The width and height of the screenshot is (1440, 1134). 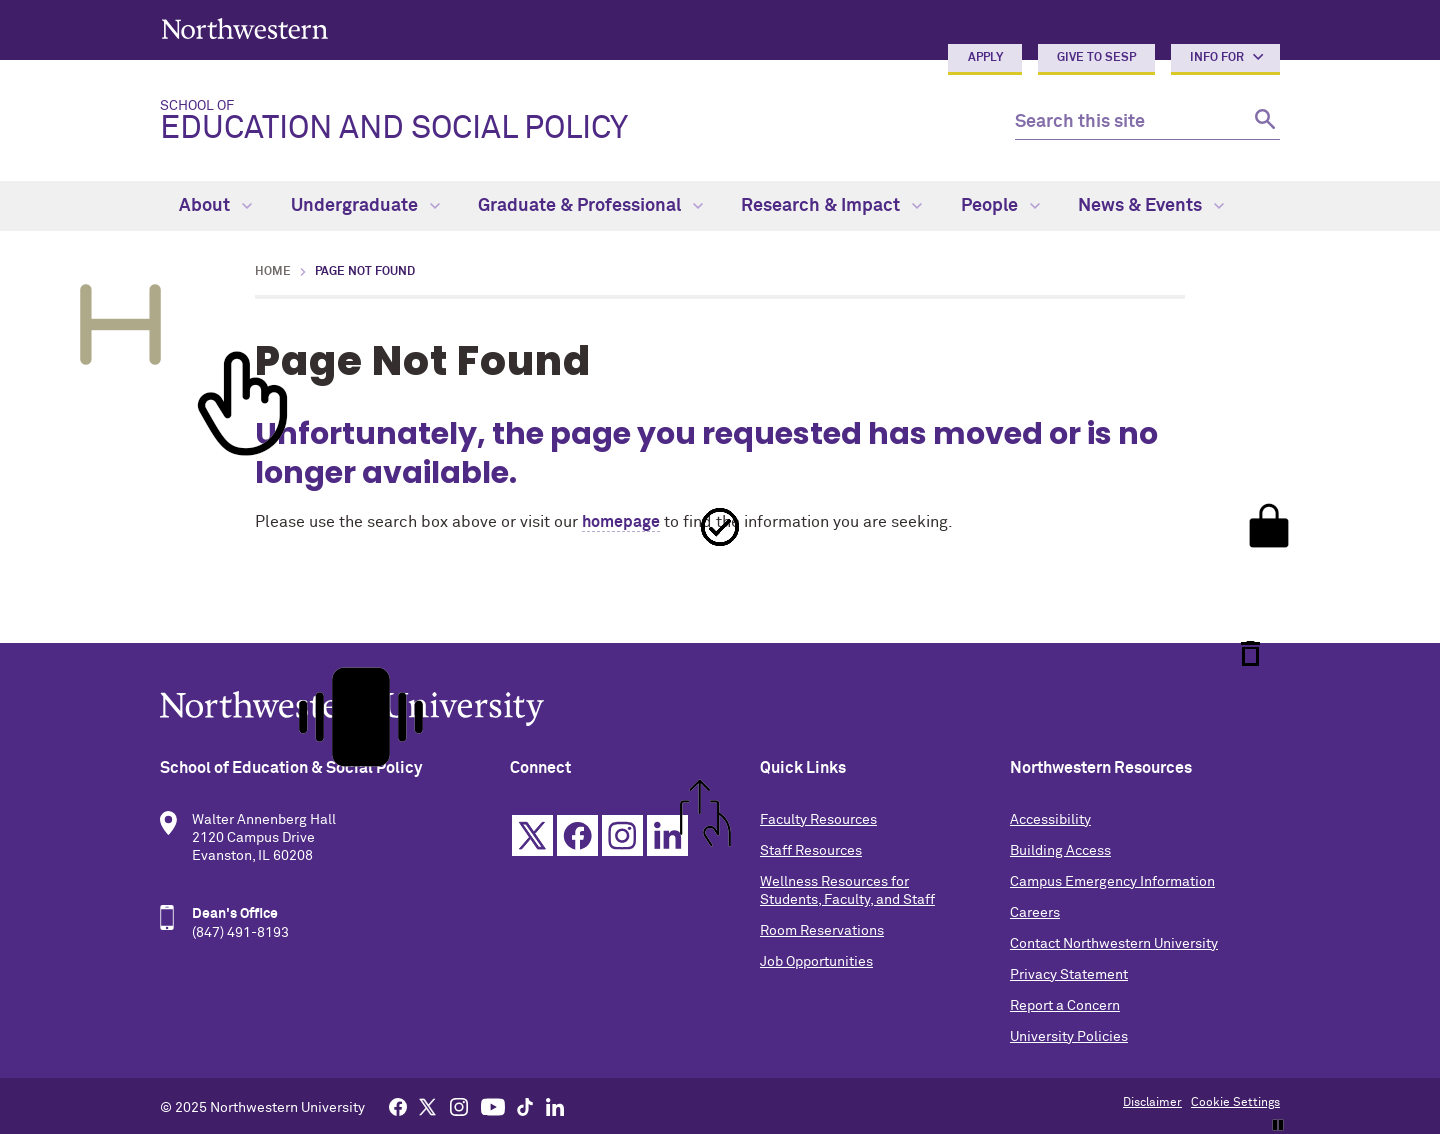 What do you see at coordinates (720, 527) in the screenshot?
I see `indicates a completed or successful action` at bounding box center [720, 527].